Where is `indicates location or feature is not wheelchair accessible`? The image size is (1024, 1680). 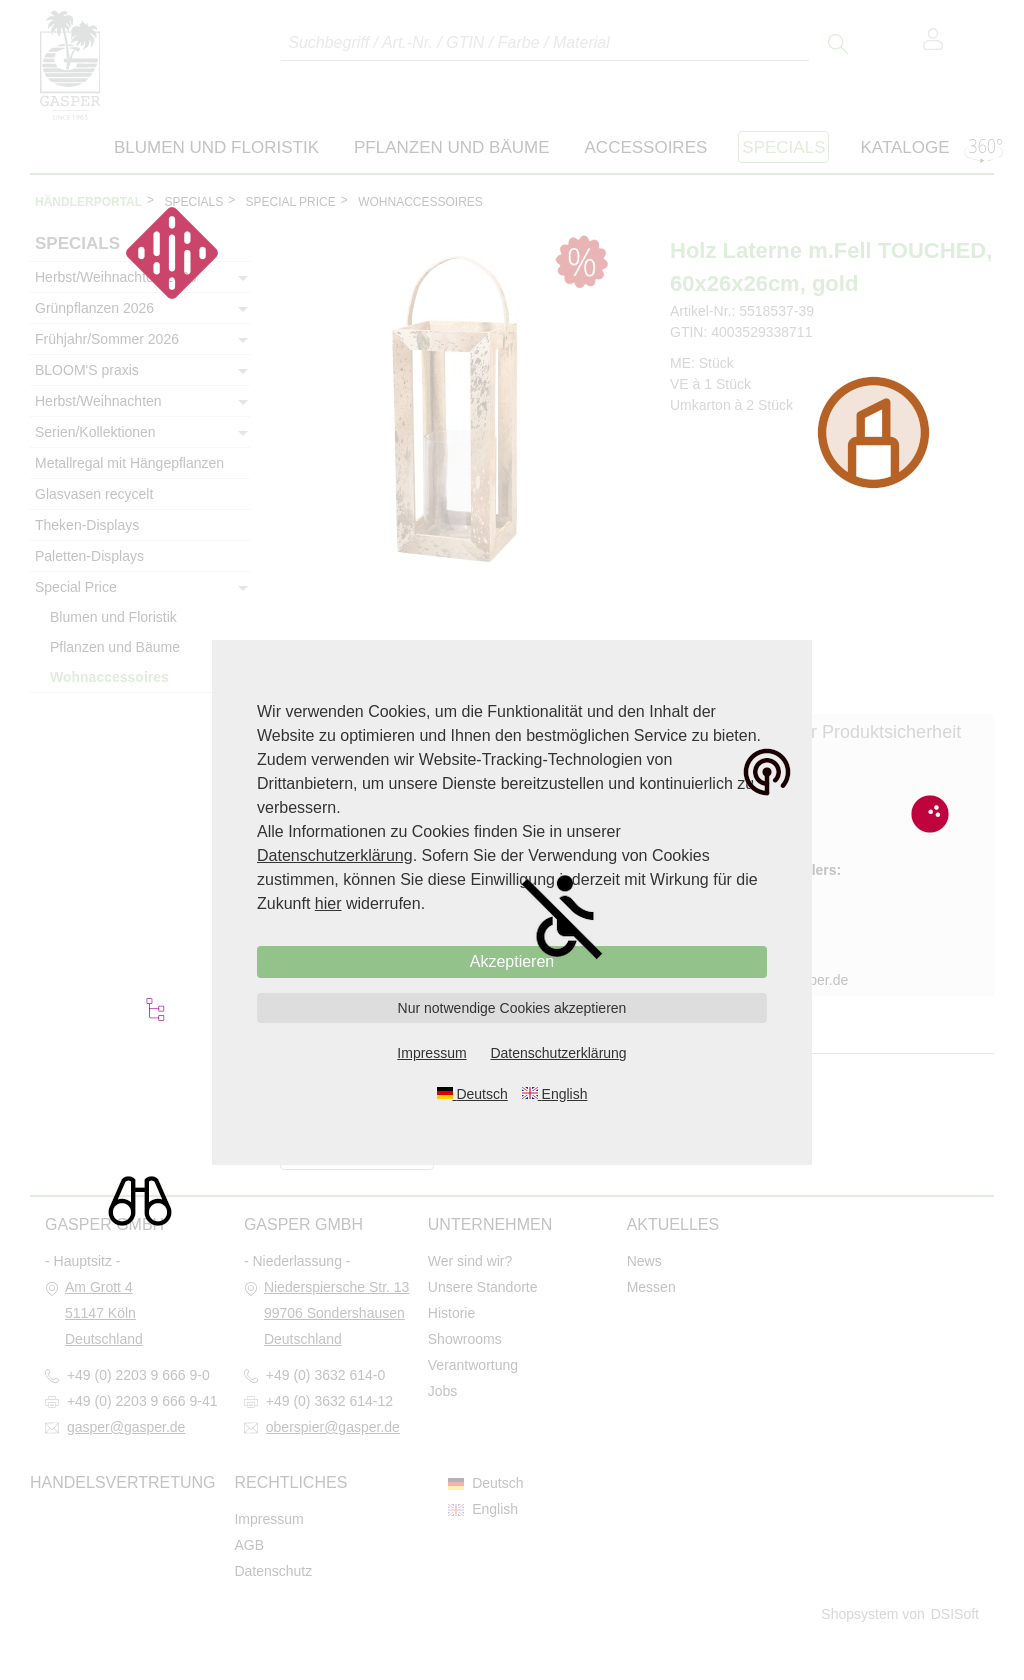
indicates location or feature is not wheelchair accessible is located at coordinates (565, 916).